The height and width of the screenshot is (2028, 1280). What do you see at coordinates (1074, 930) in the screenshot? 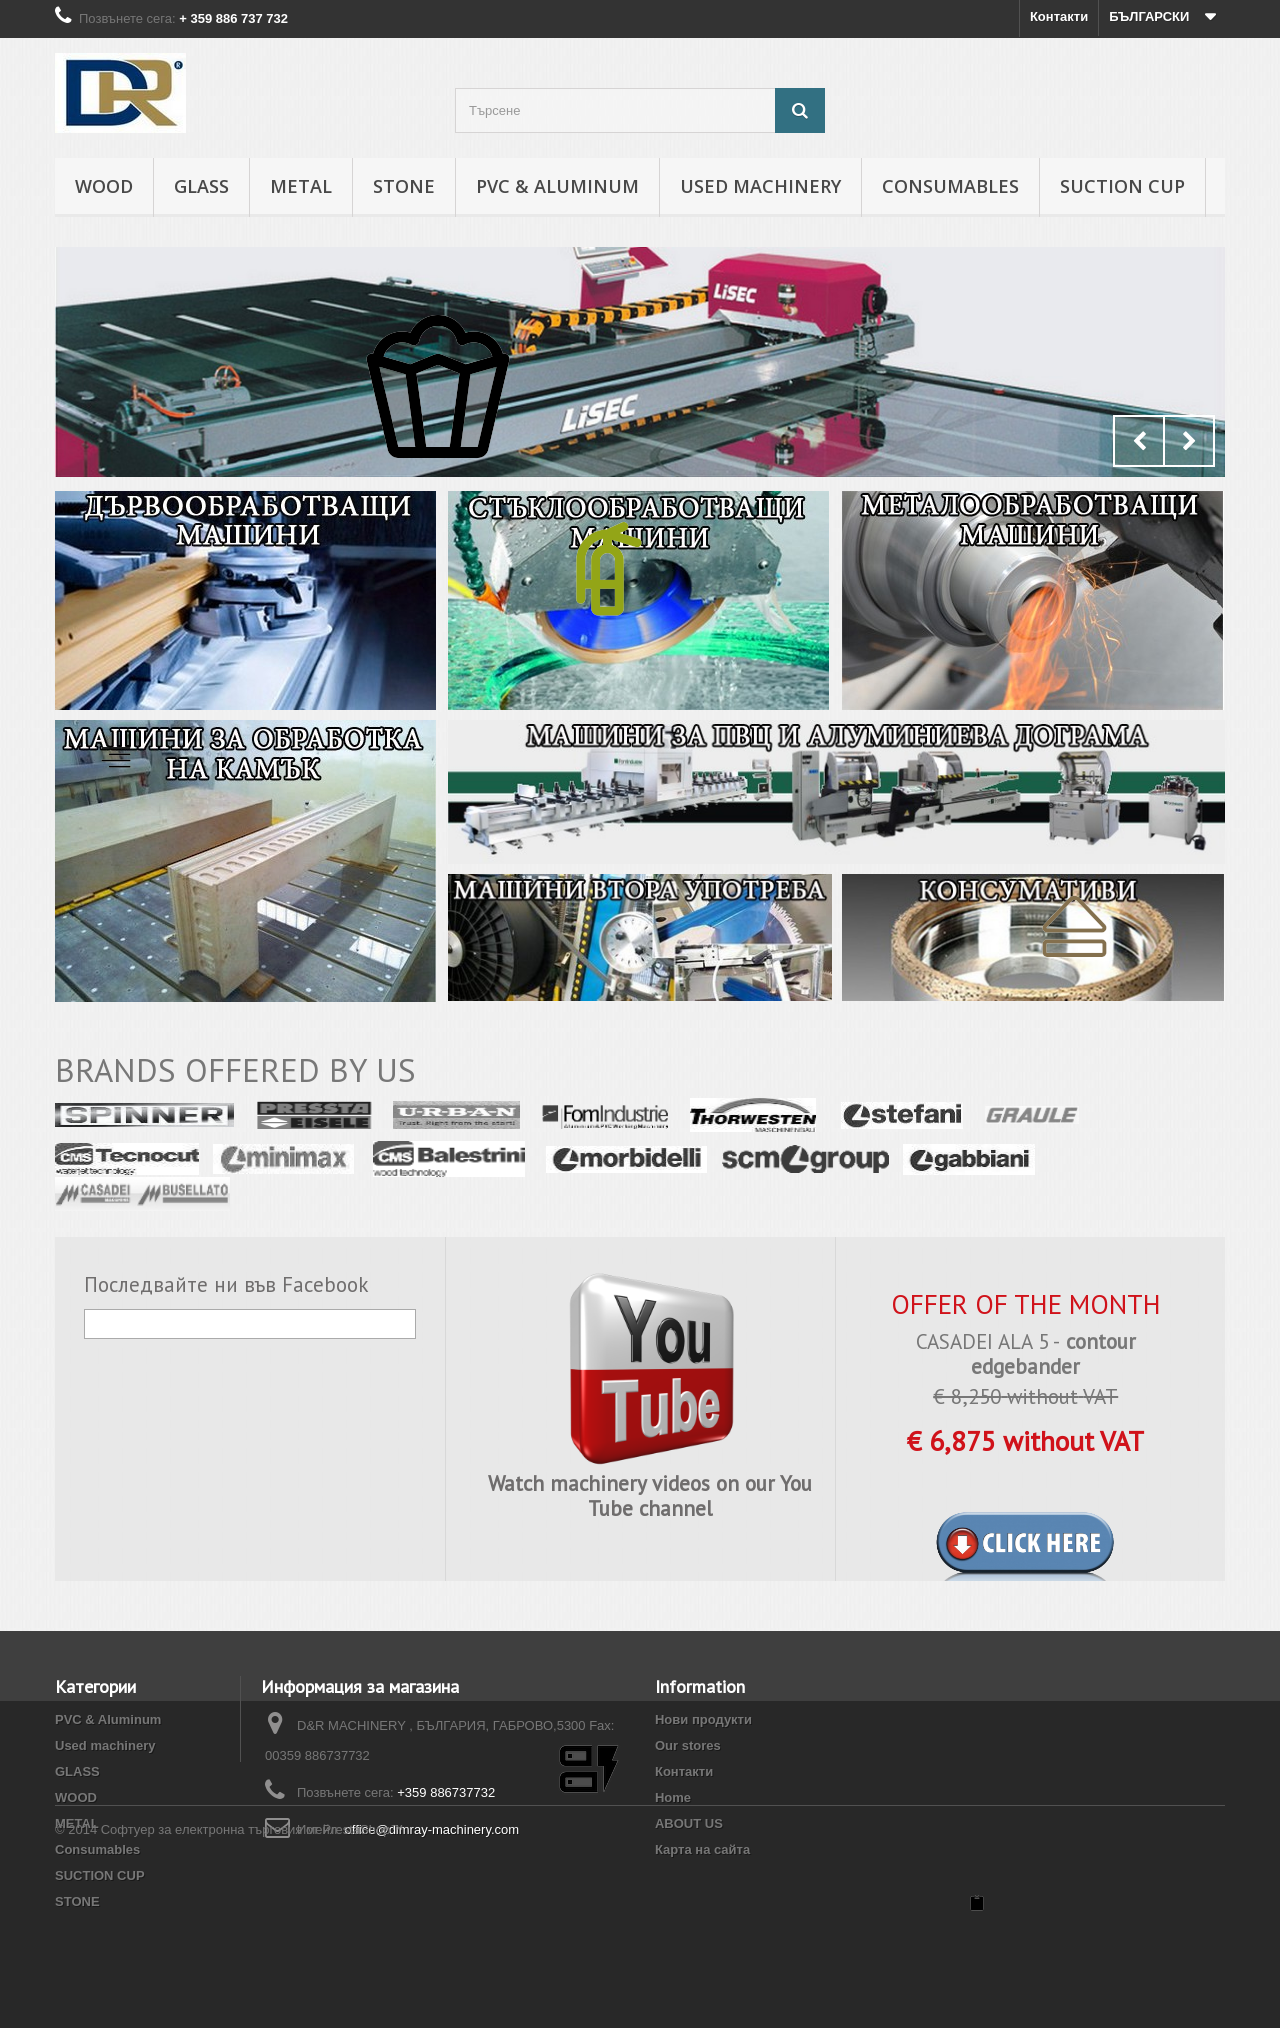
I see `eject media or disc from device` at bounding box center [1074, 930].